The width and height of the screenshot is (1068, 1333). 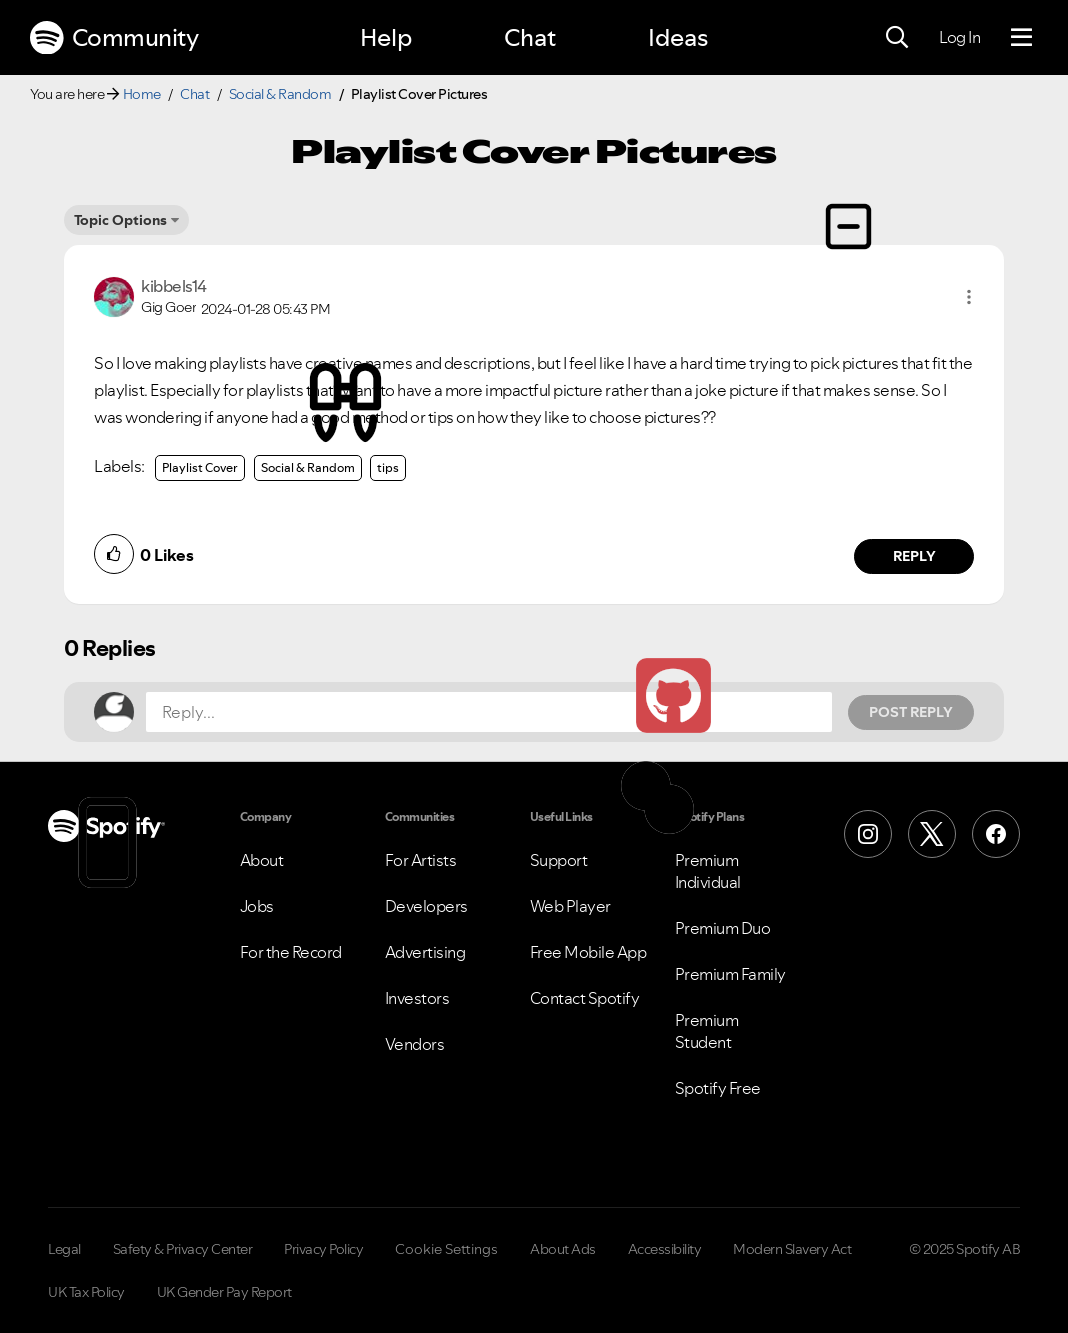 I want to click on represents a mobile device or smartphone, so click(x=107, y=842).